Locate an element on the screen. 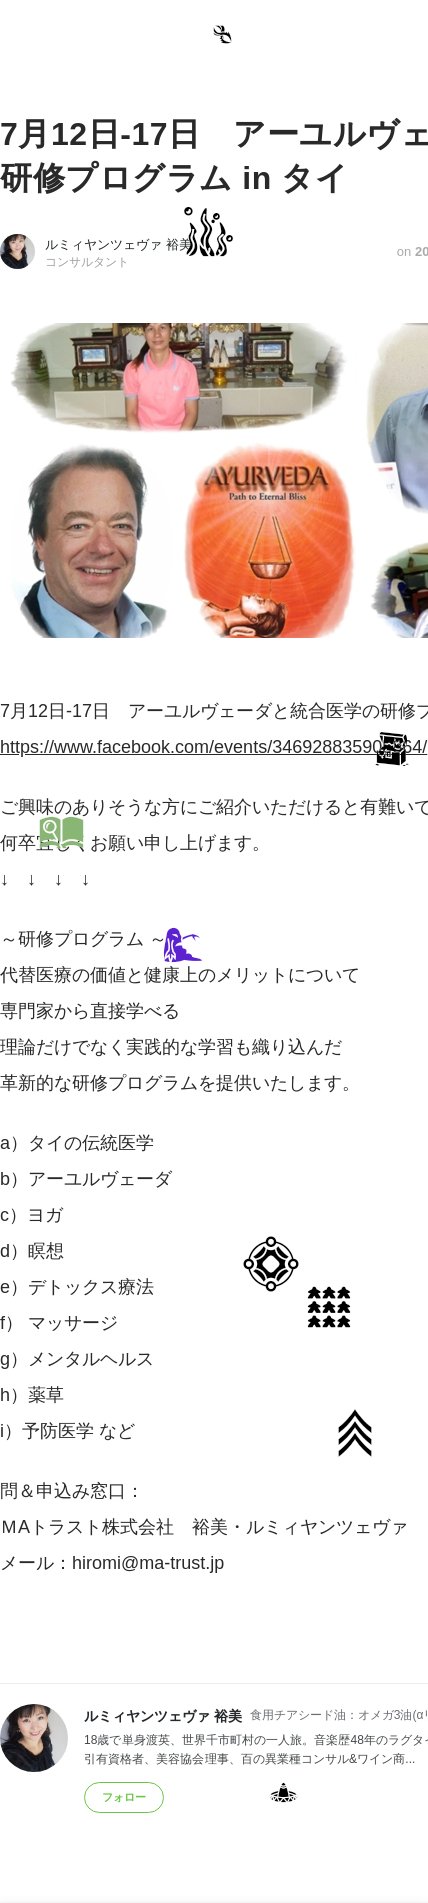  view collected rewards or loot is located at coordinates (392, 749).